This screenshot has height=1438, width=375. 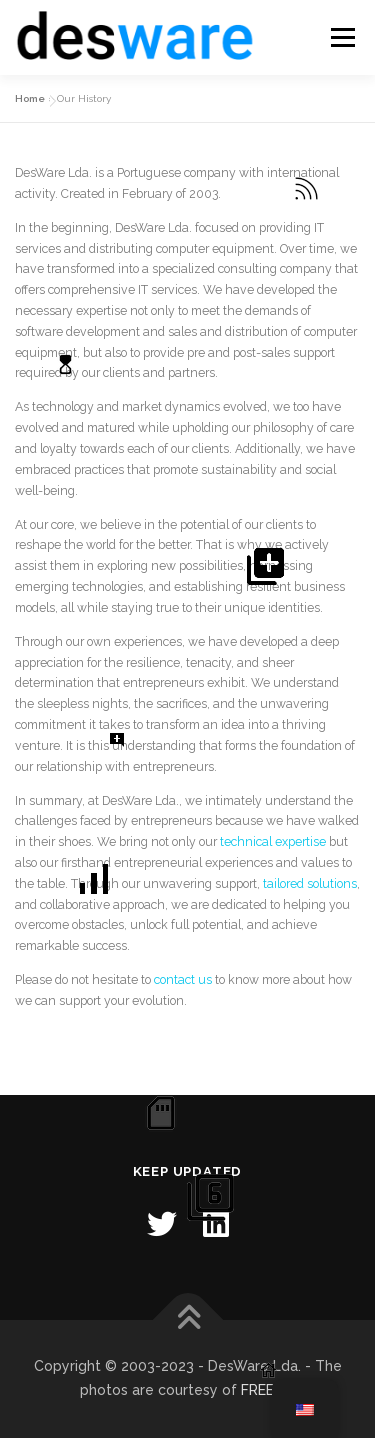 What do you see at coordinates (93, 879) in the screenshot?
I see `indicates cellular network signal strength` at bounding box center [93, 879].